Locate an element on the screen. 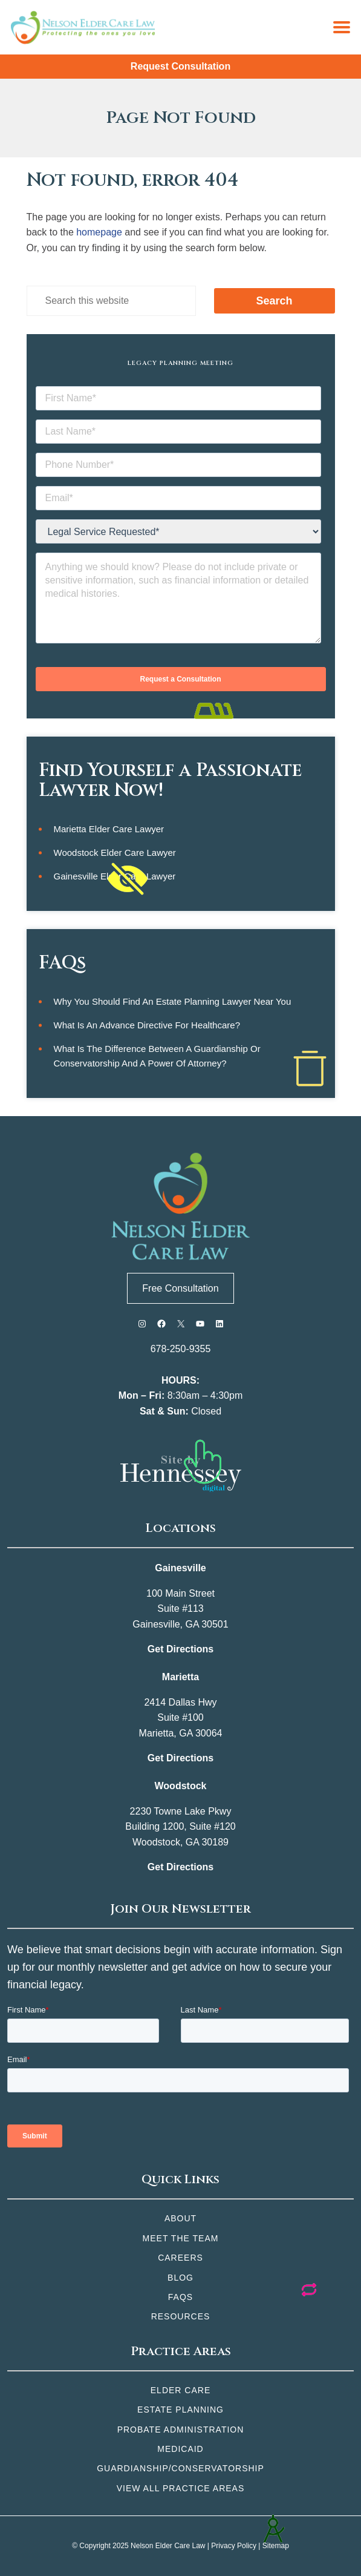 The height and width of the screenshot is (2576, 361). enable repeat or loop playback is located at coordinates (309, 2290).